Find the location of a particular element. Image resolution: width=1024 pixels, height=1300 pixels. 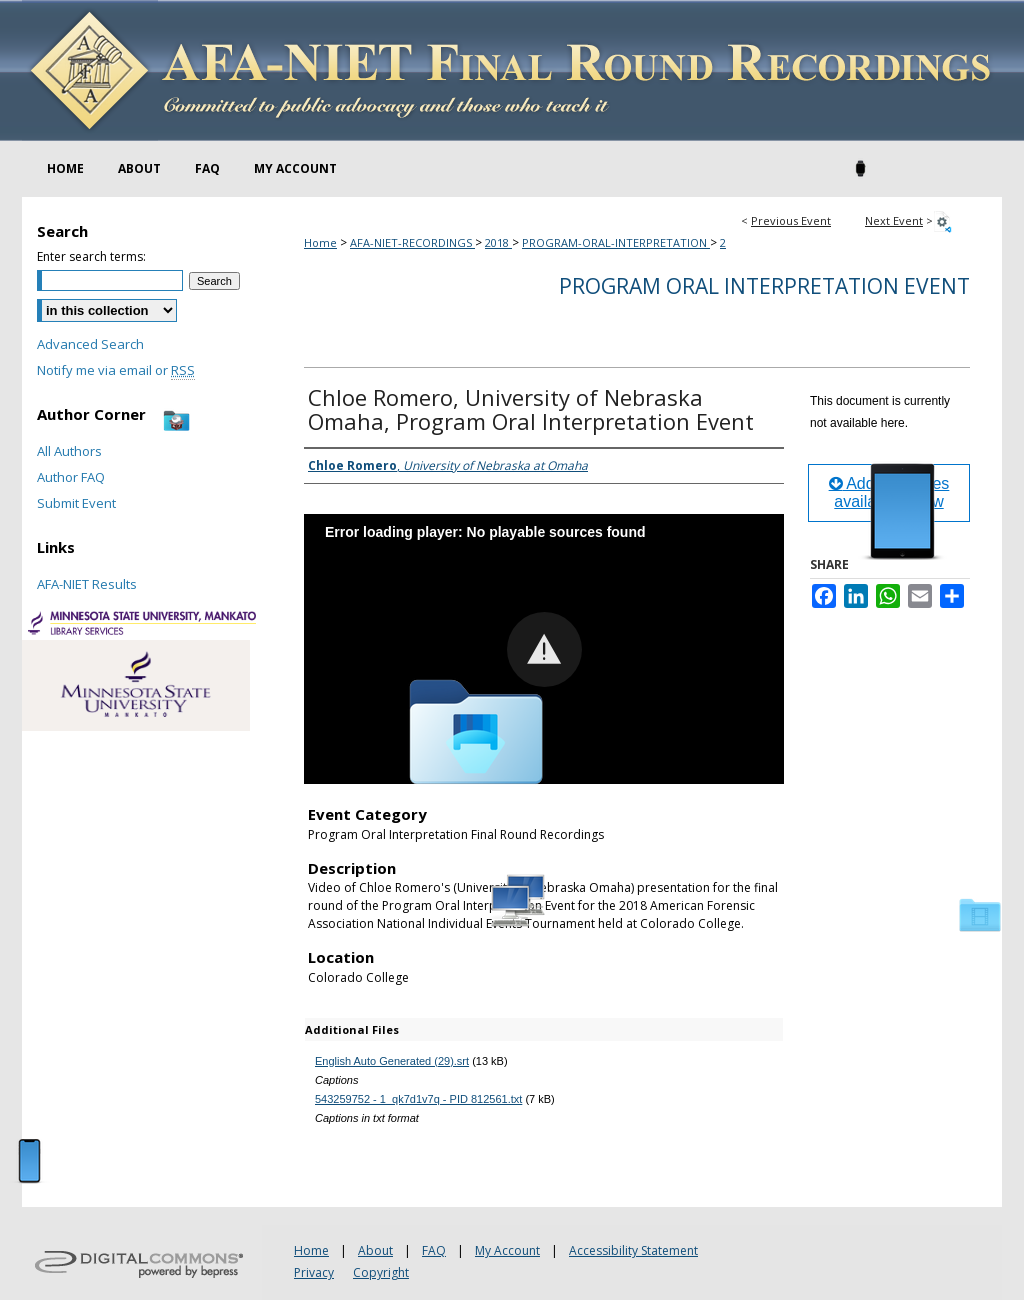

open microsoft warehouse management files is located at coordinates (475, 735).